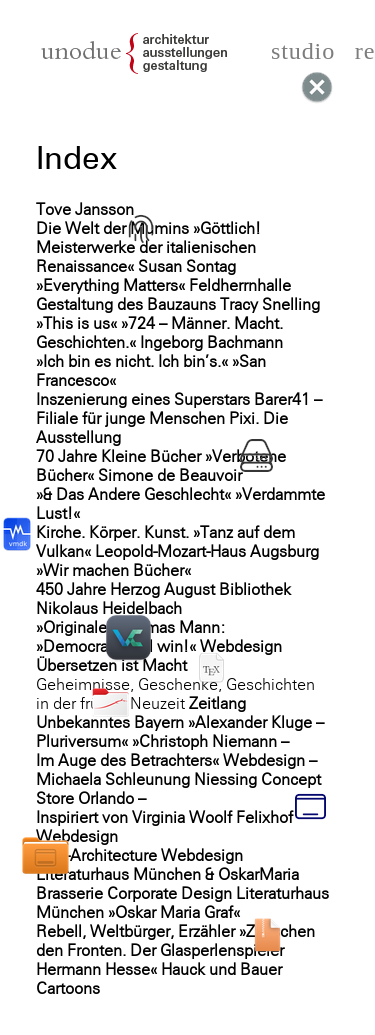 The height and width of the screenshot is (1035, 375). What do you see at coordinates (110, 703) in the screenshot?
I see `open bitdefender security folder` at bounding box center [110, 703].